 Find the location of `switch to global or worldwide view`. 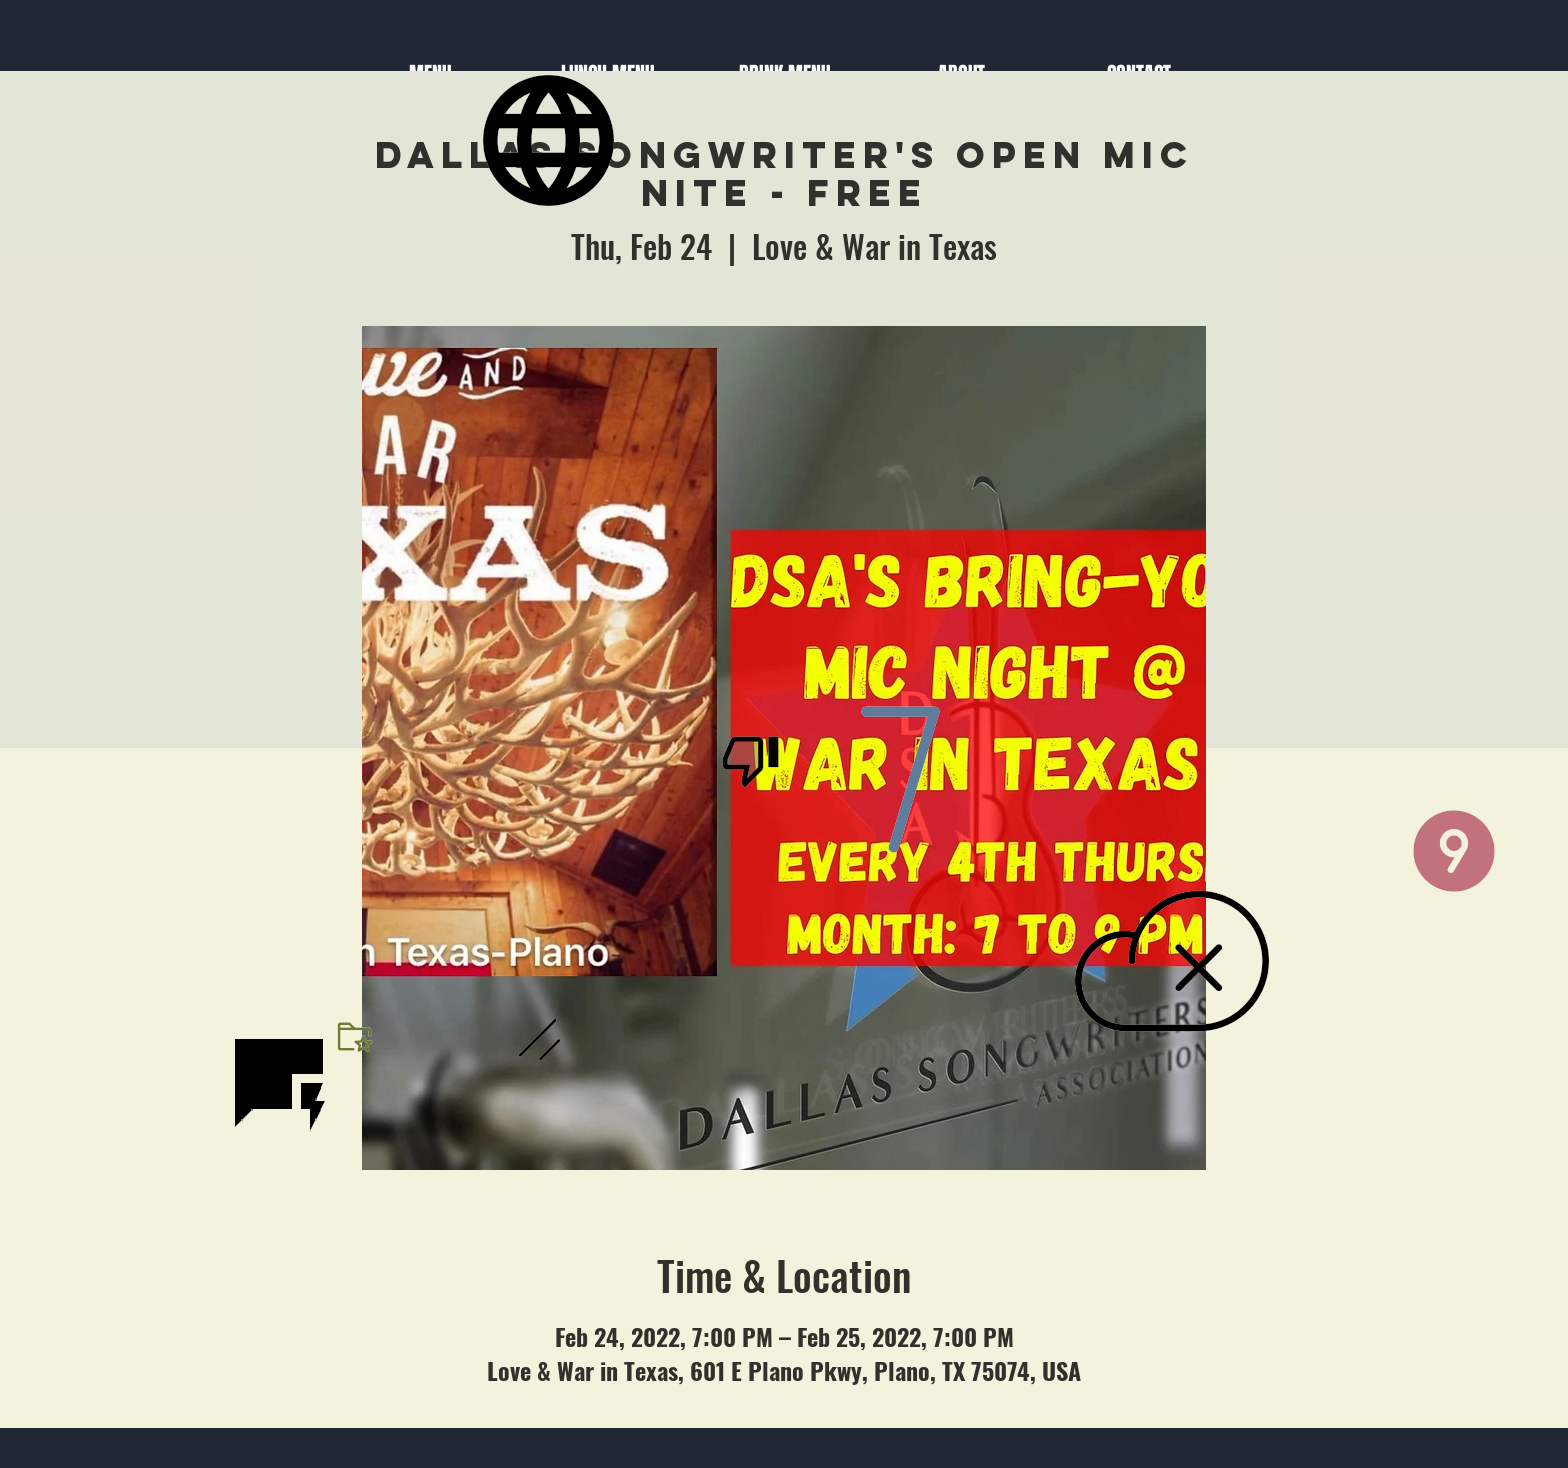

switch to global or worldwide view is located at coordinates (548, 140).